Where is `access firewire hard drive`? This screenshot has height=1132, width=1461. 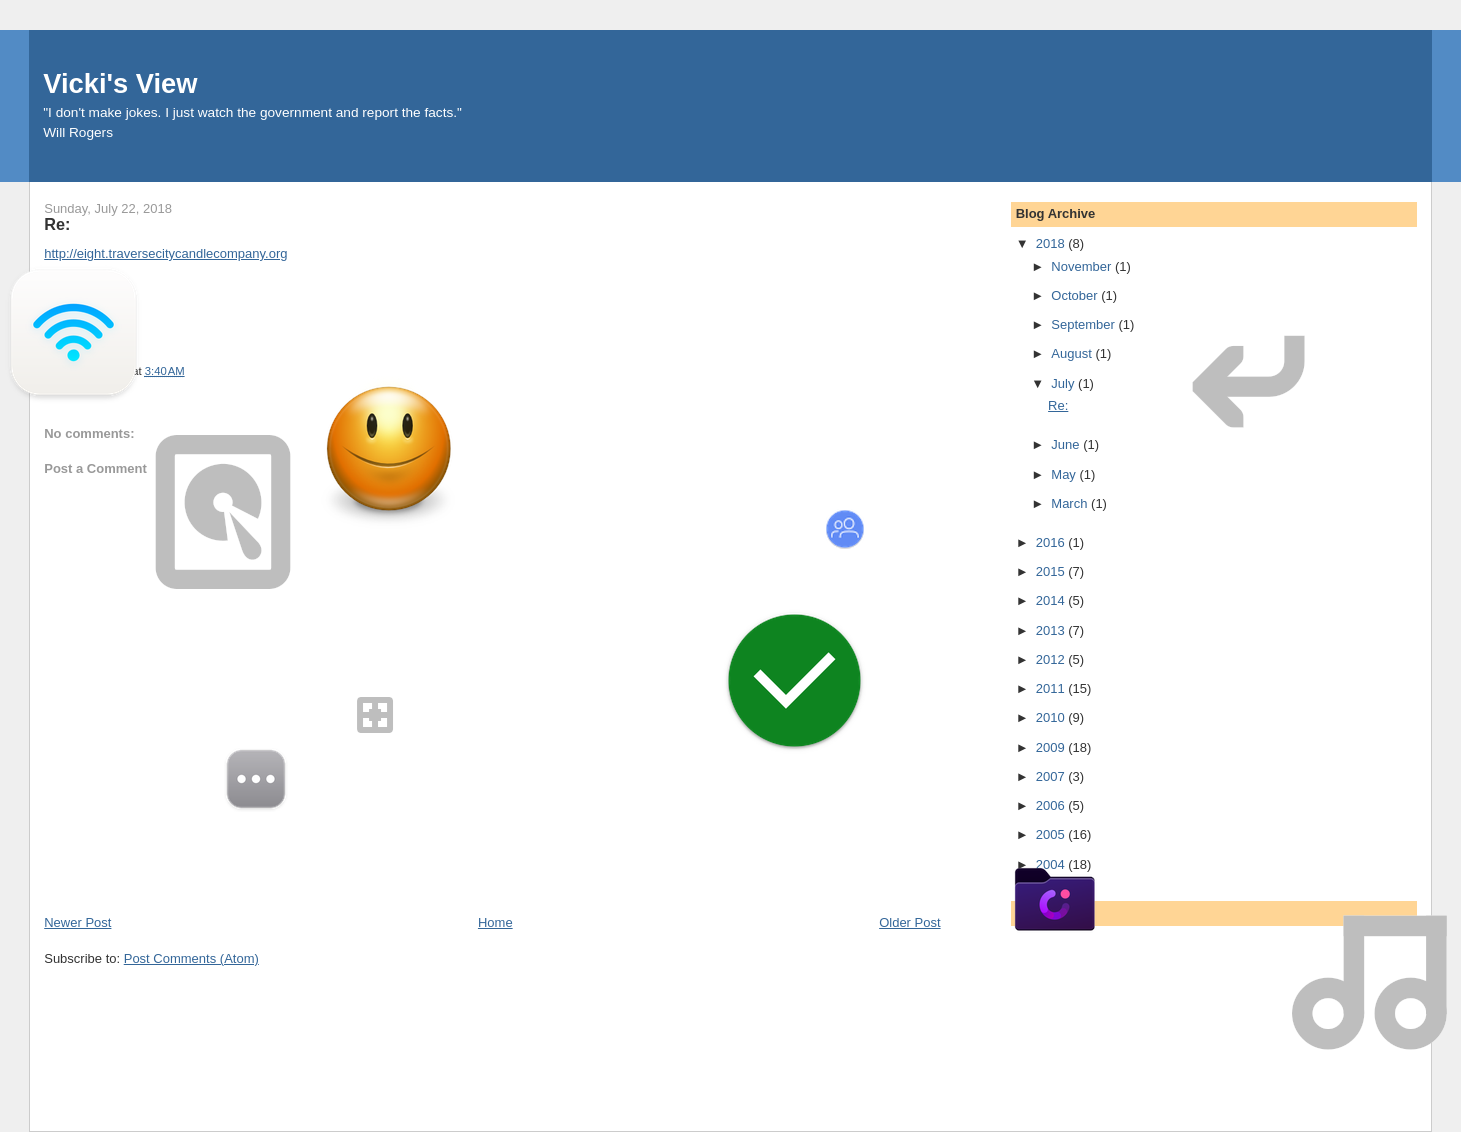
access firewire hard drive is located at coordinates (223, 512).